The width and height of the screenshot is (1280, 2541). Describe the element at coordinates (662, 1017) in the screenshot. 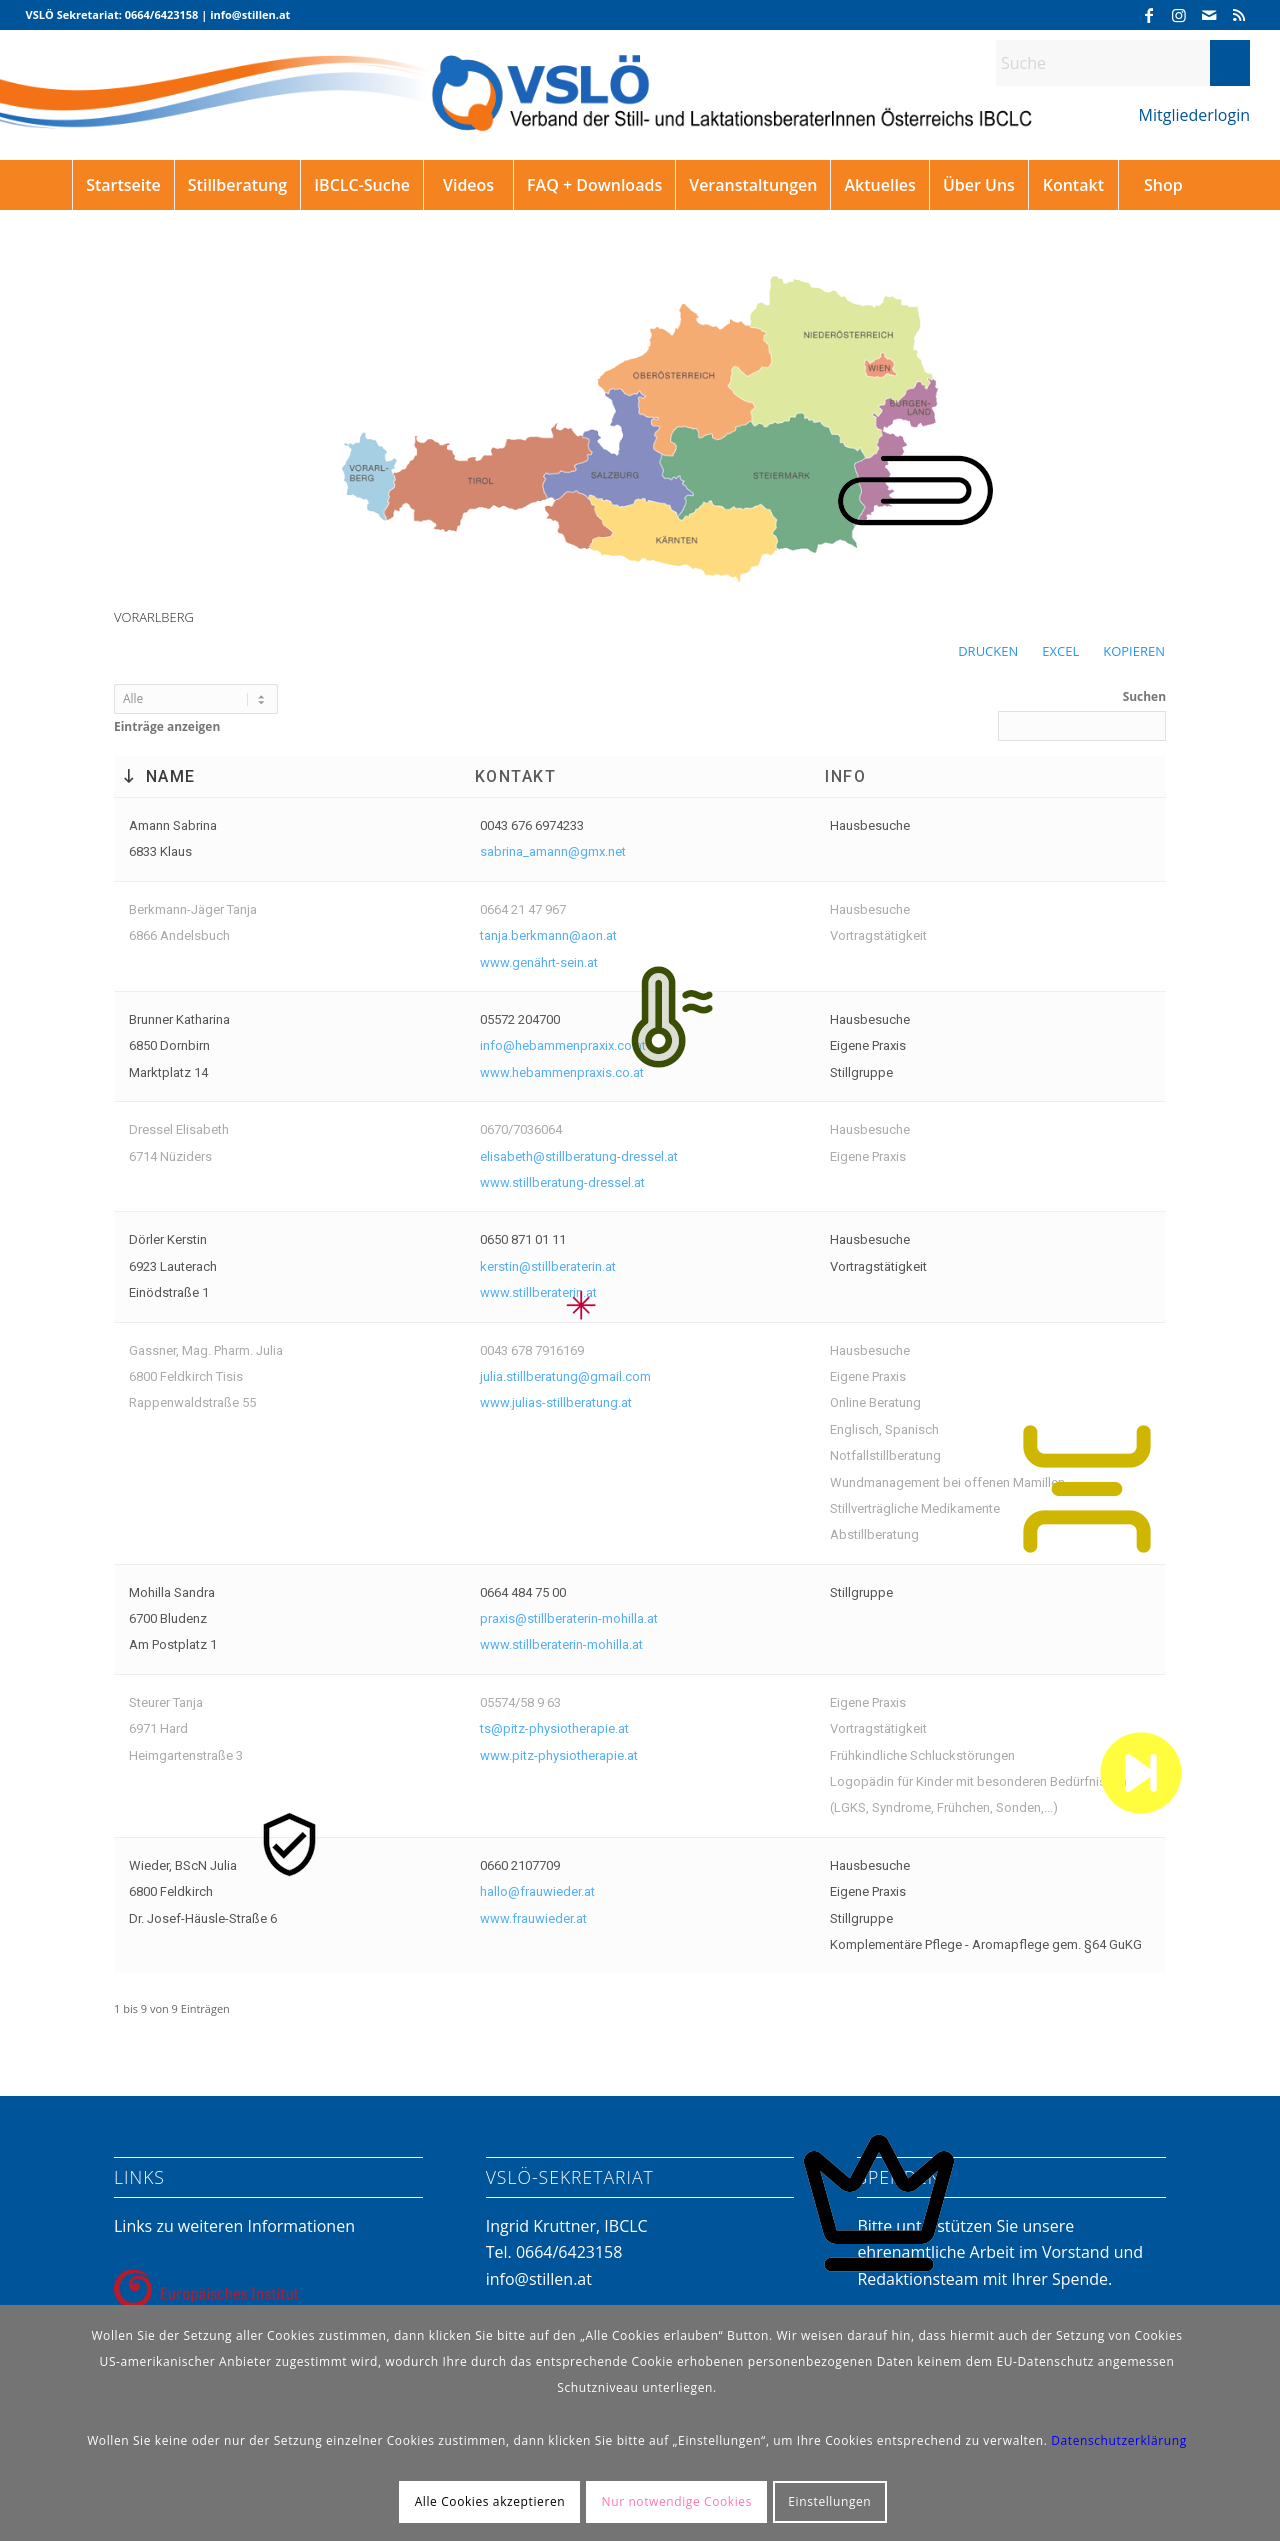

I see `indicates high temperature or heat warning` at that location.